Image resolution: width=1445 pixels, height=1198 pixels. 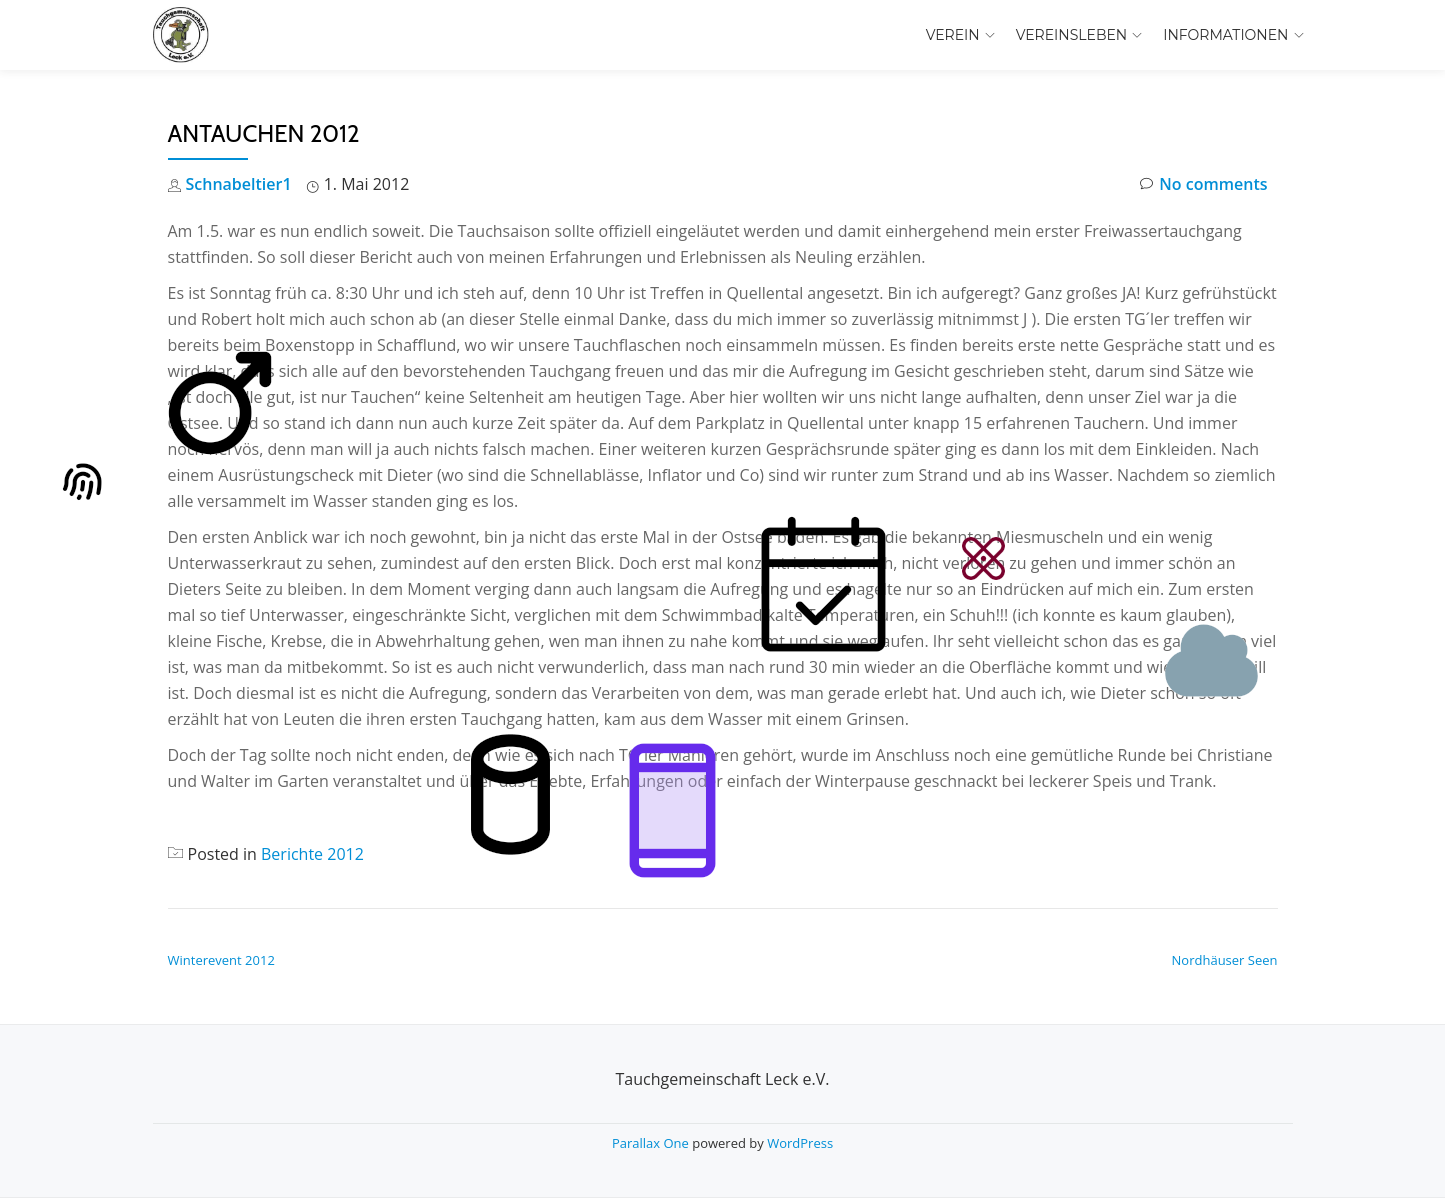 What do you see at coordinates (983, 558) in the screenshot?
I see `access first aid or medical help resources` at bounding box center [983, 558].